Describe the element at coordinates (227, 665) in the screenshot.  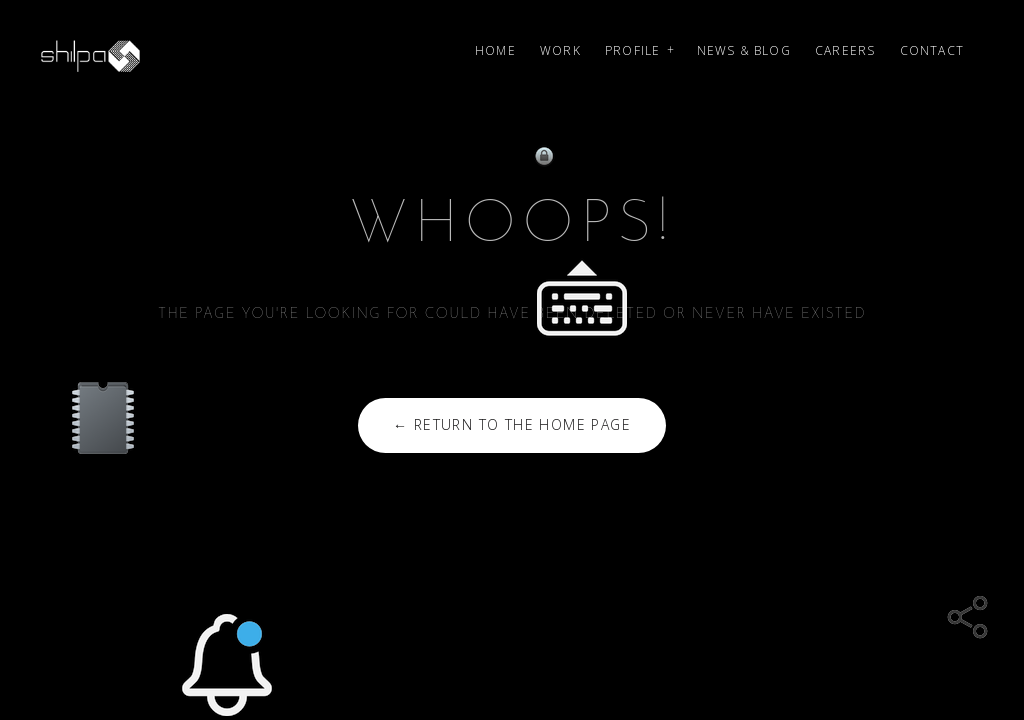
I see `indicates new notifications available` at that location.